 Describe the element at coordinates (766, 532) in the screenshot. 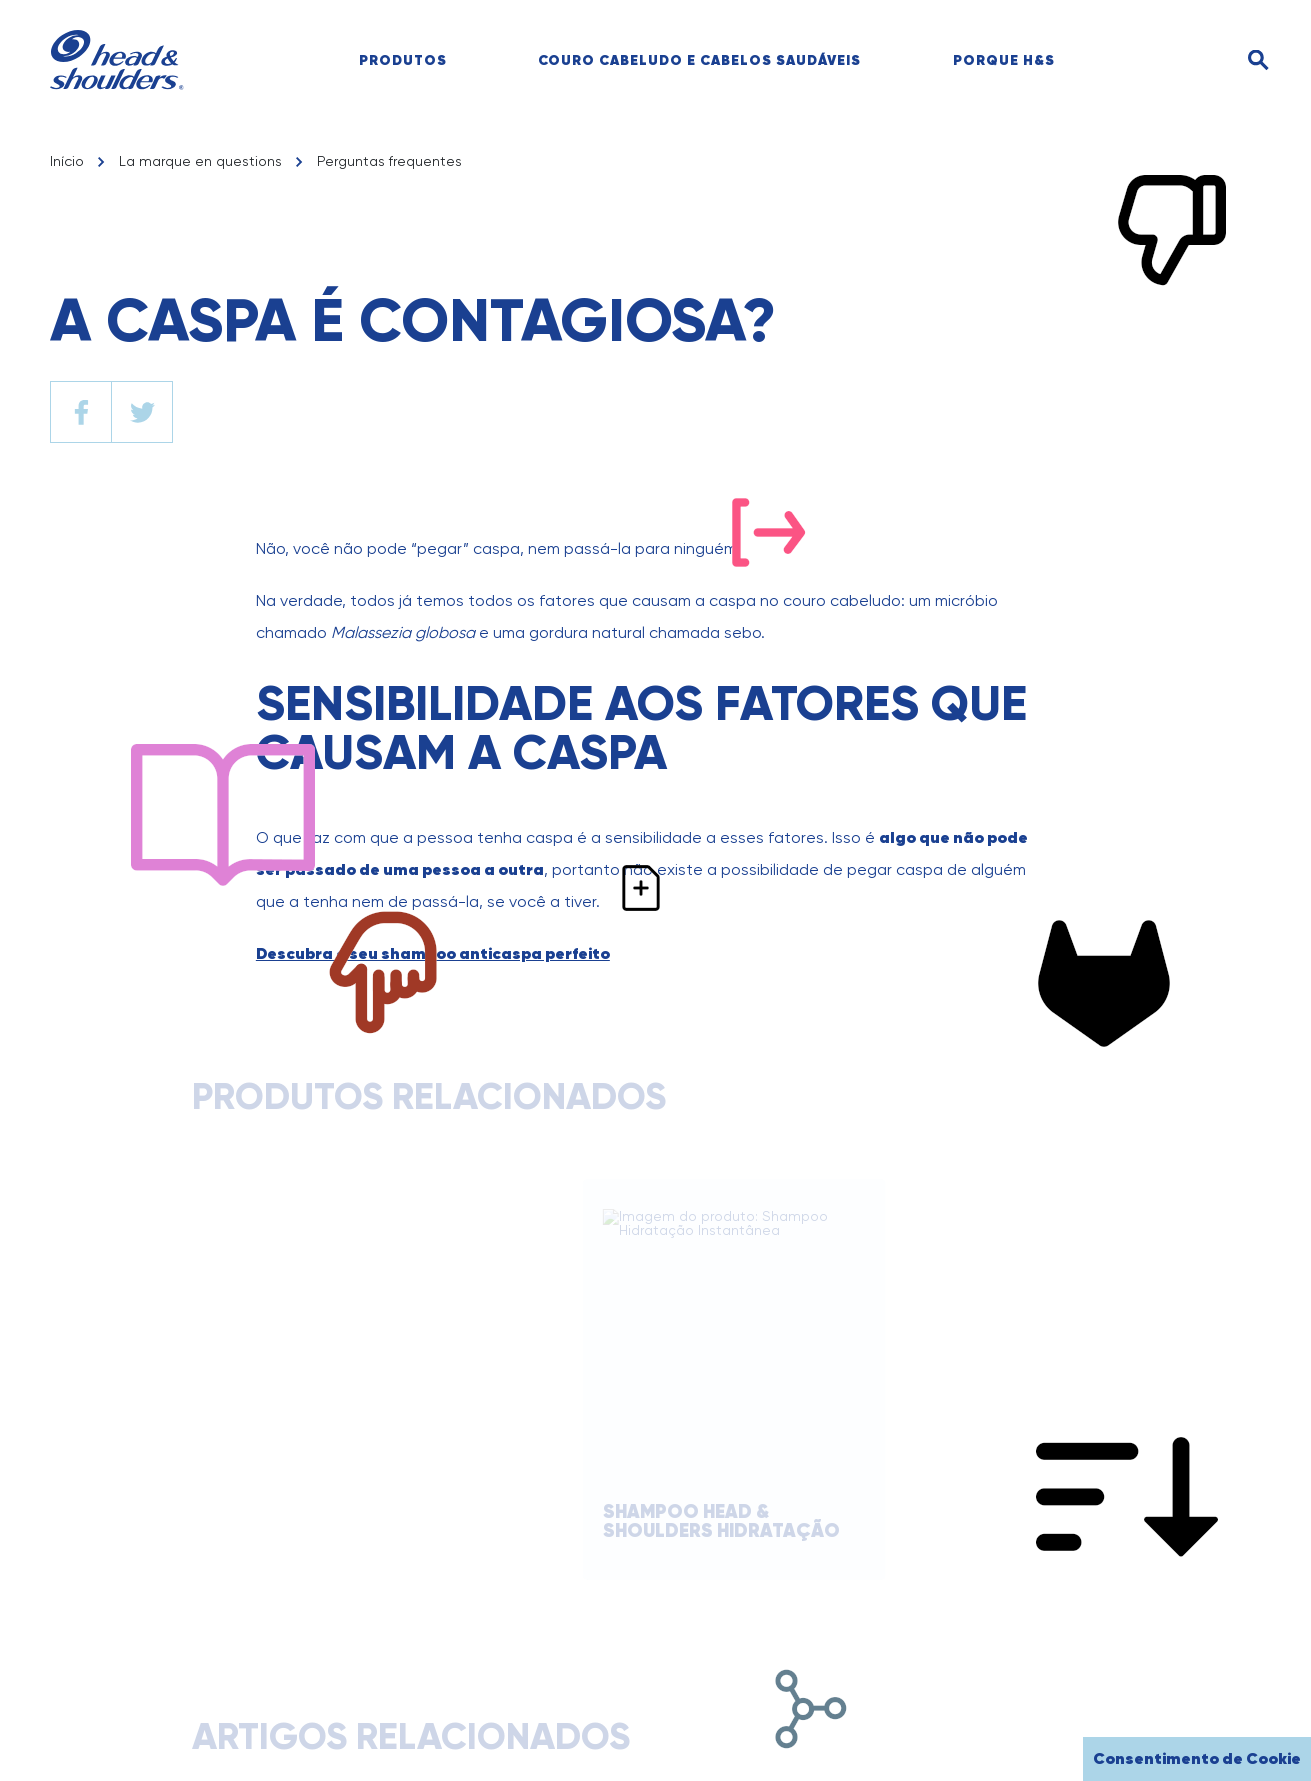

I see `log out of your account` at that location.